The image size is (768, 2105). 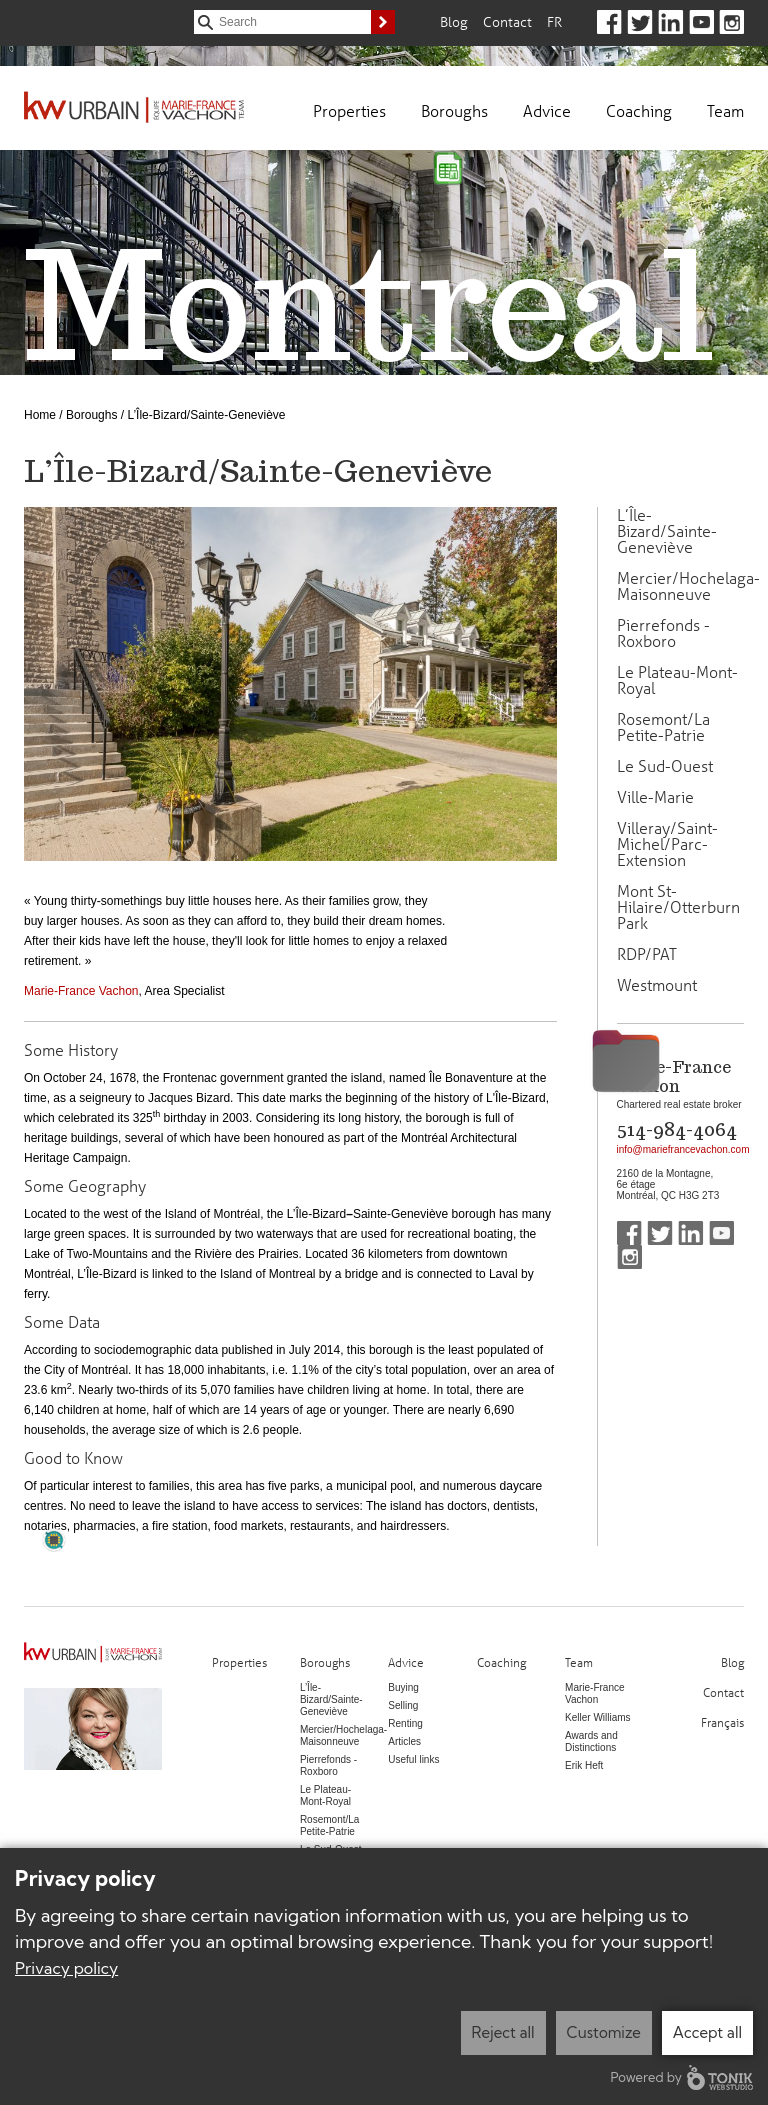 What do you see at coordinates (626, 1061) in the screenshot?
I see `open file folder` at bounding box center [626, 1061].